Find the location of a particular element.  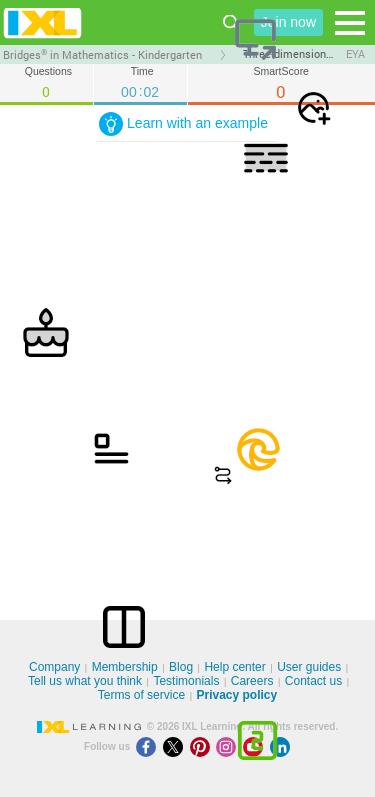

share your screen with others is located at coordinates (255, 37).